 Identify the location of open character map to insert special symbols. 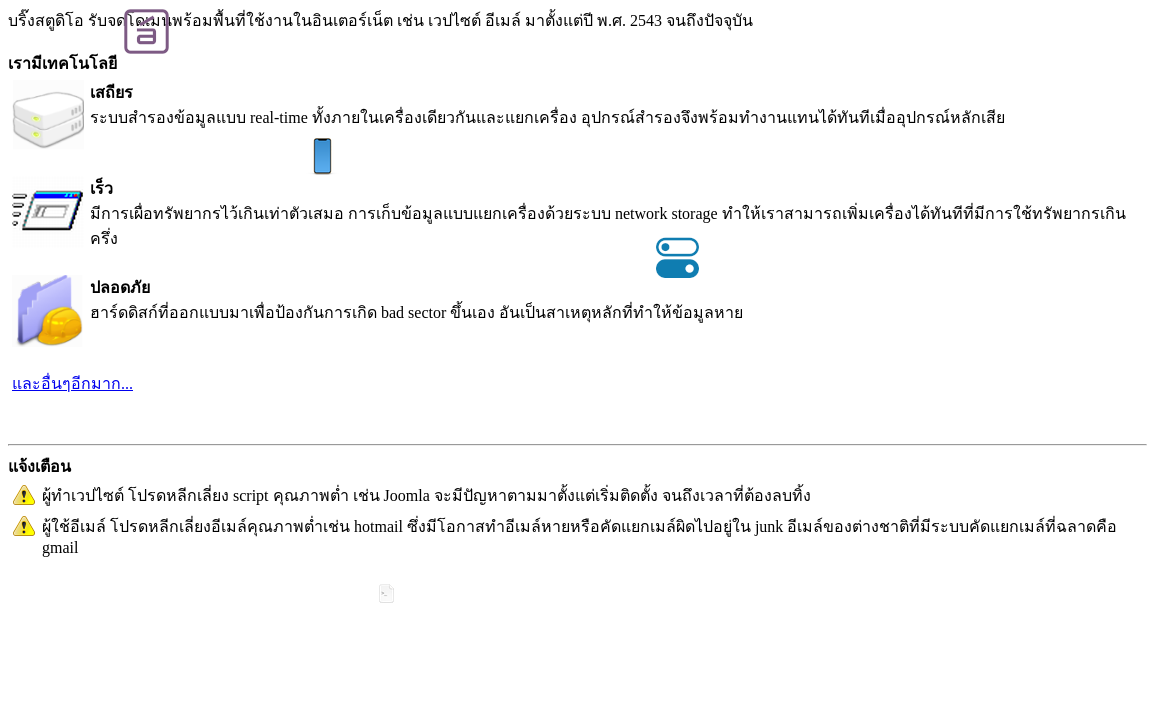
(146, 31).